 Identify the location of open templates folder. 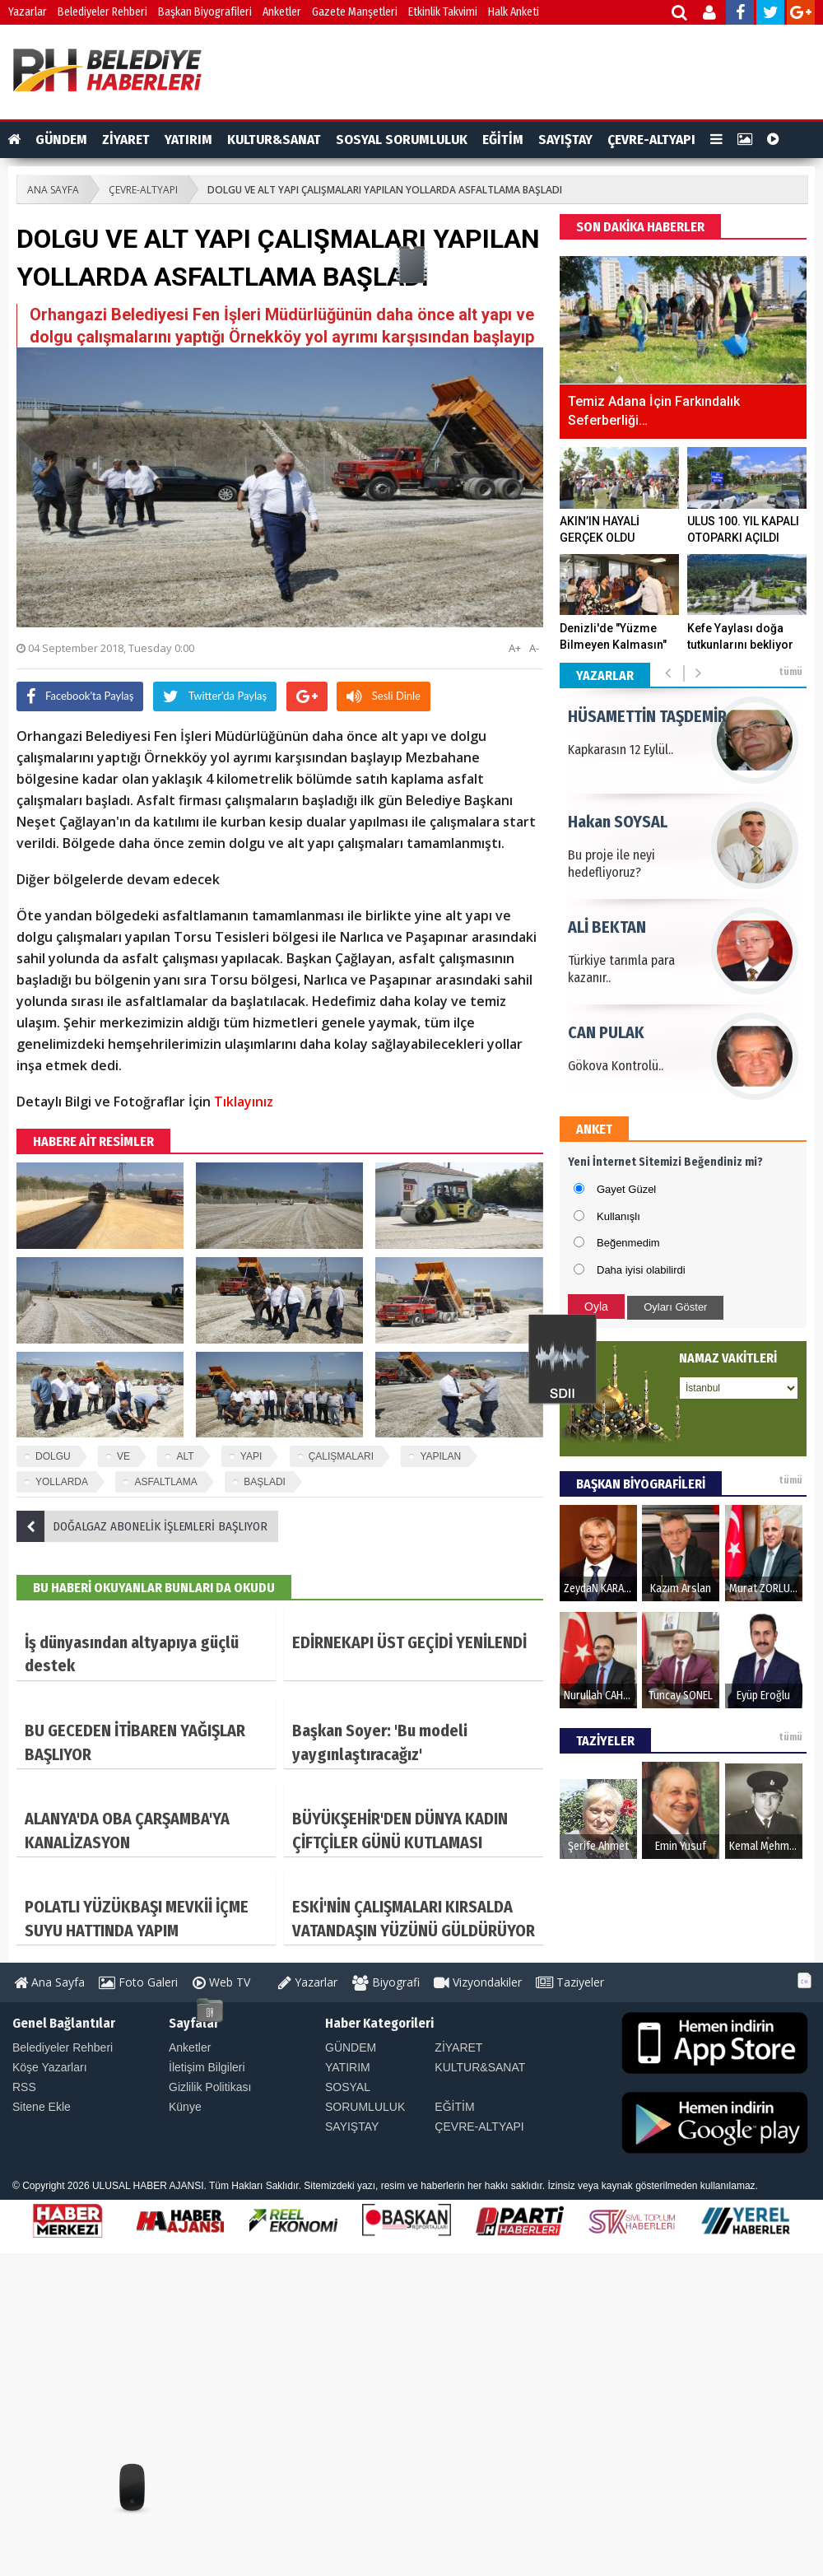
(210, 2010).